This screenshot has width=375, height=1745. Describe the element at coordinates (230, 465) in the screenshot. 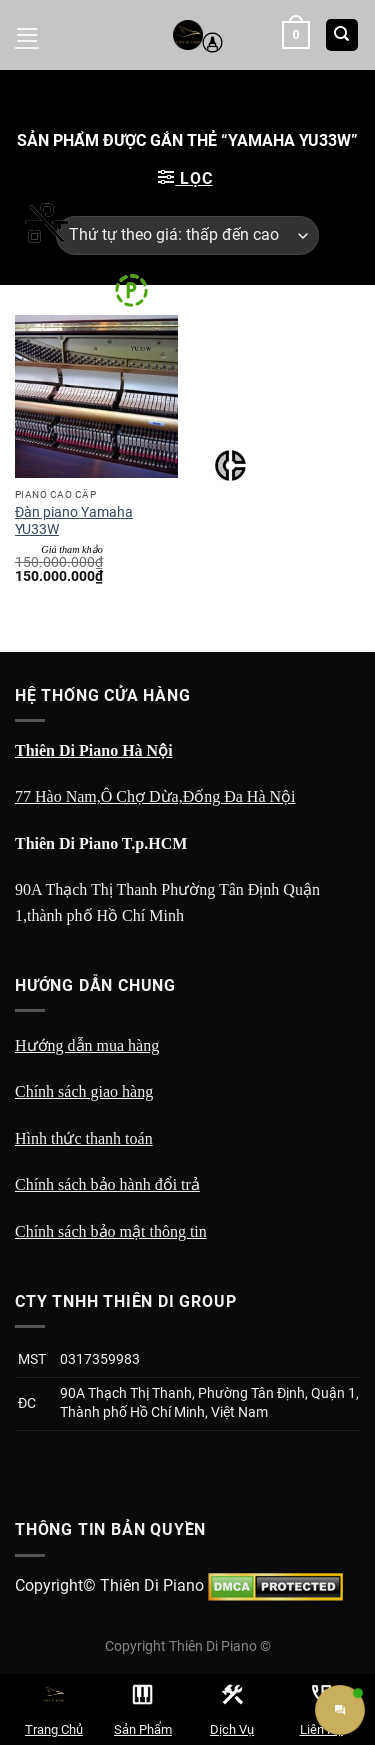

I see `view analytics or statistics breakdown` at that location.